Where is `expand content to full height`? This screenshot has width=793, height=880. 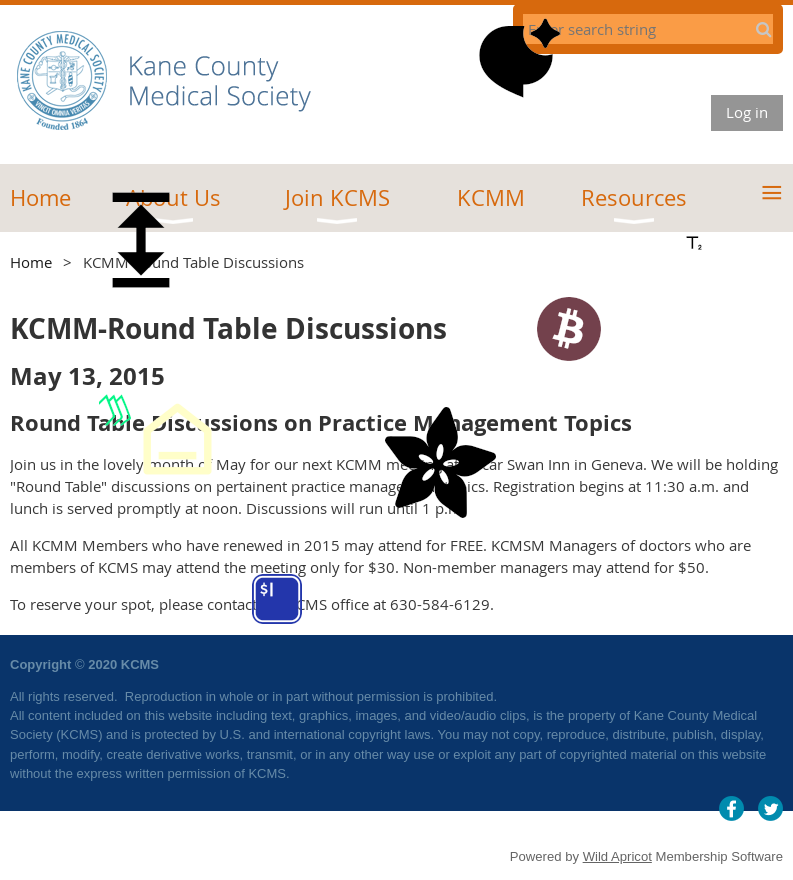
expand content to full height is located at coordinates (141, 240).